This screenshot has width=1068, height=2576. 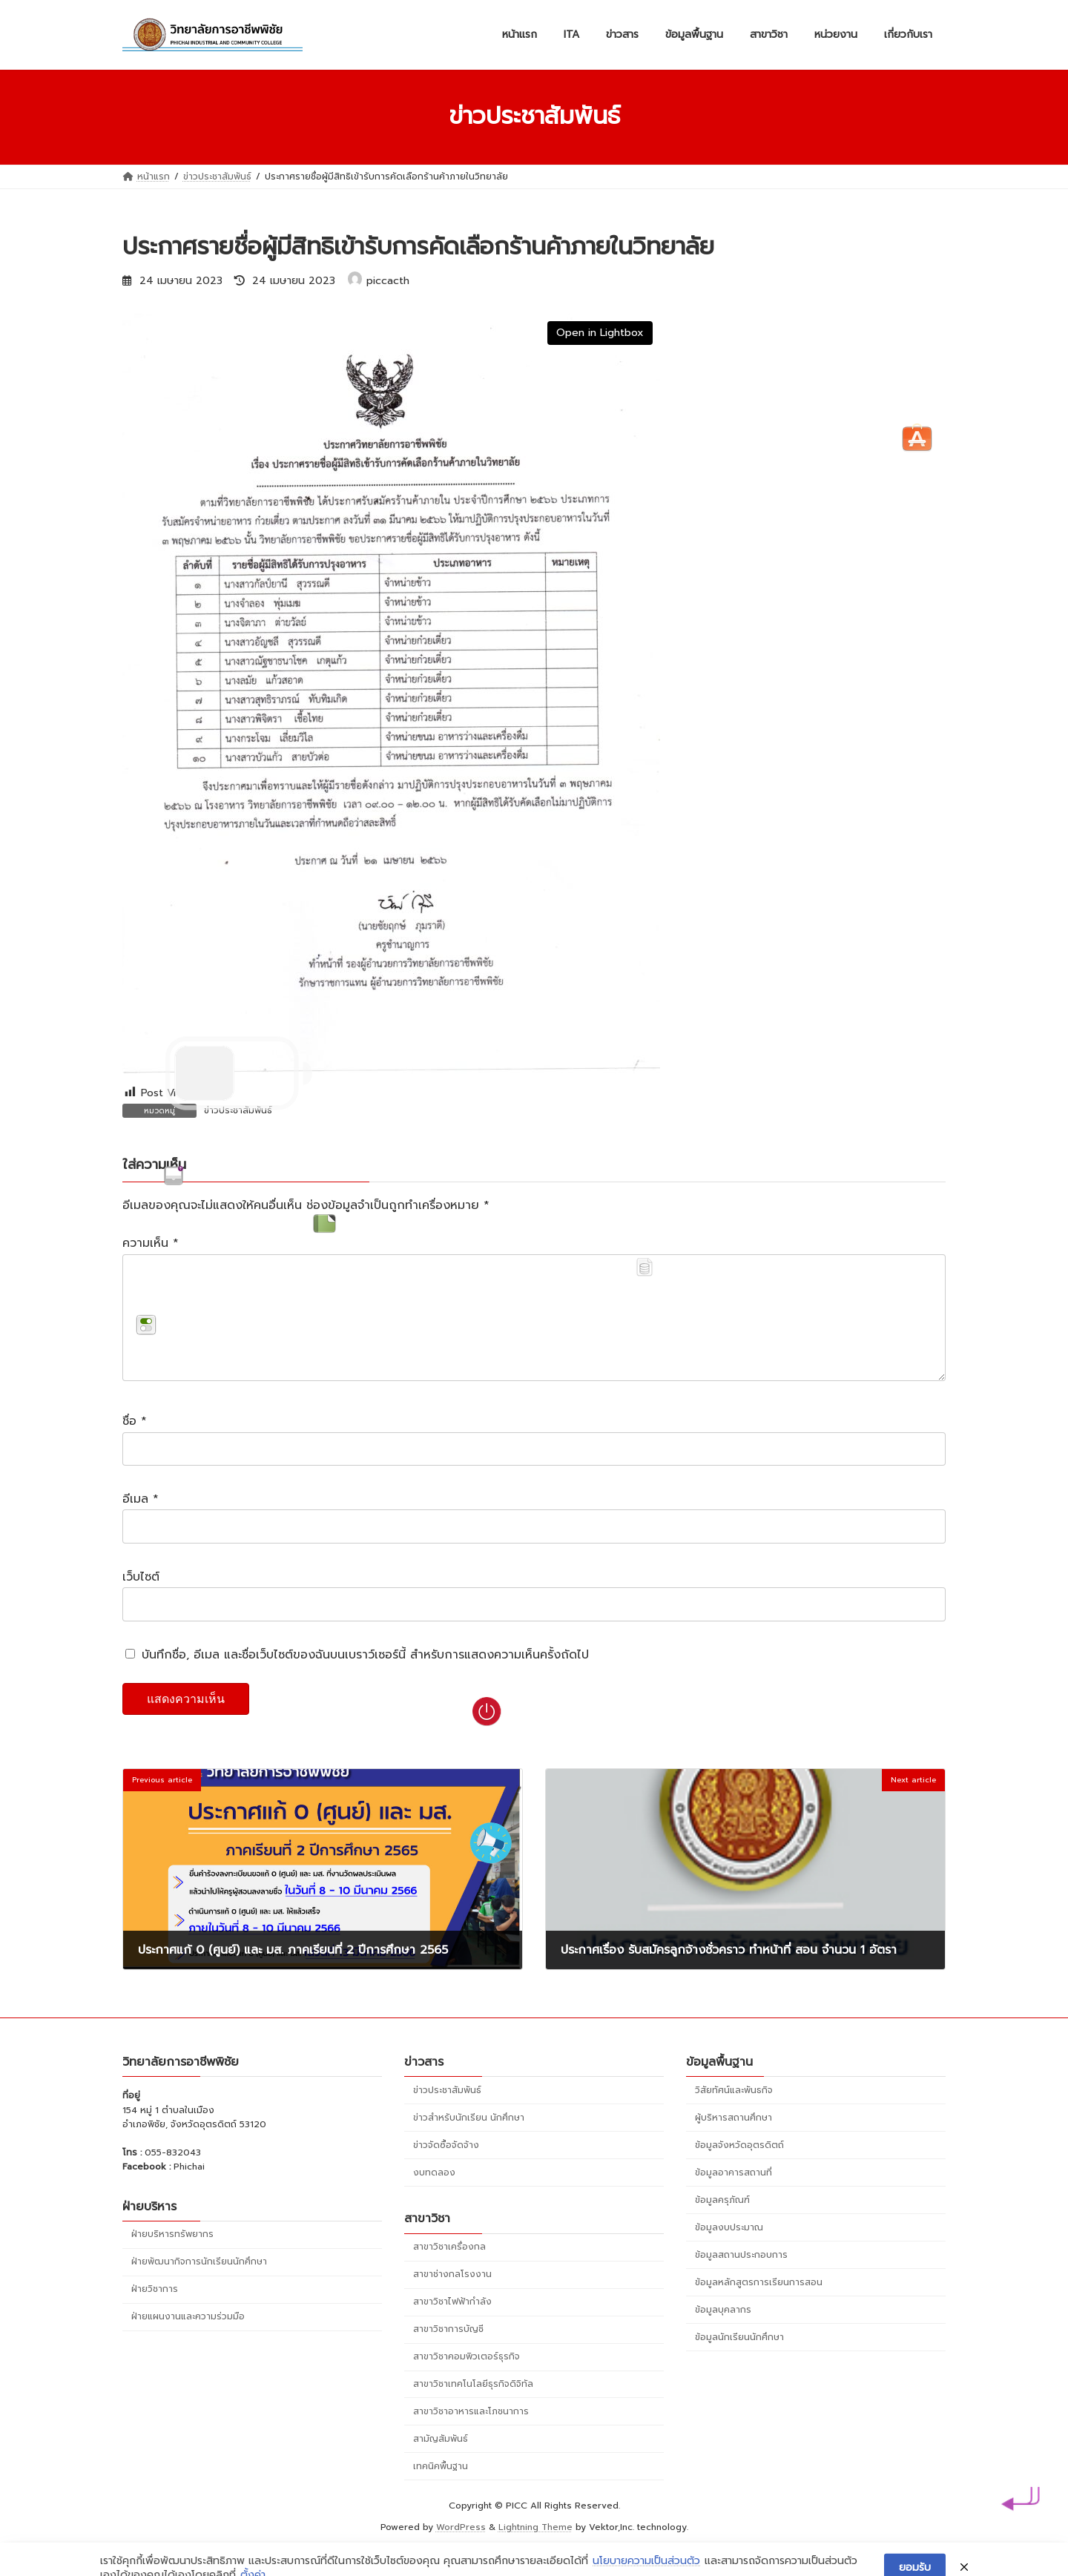 What do you see at coordinates (239, 1073) in the screenshot?
I see `indicates battery at 50% charge` at bounding box center [239, 1073].